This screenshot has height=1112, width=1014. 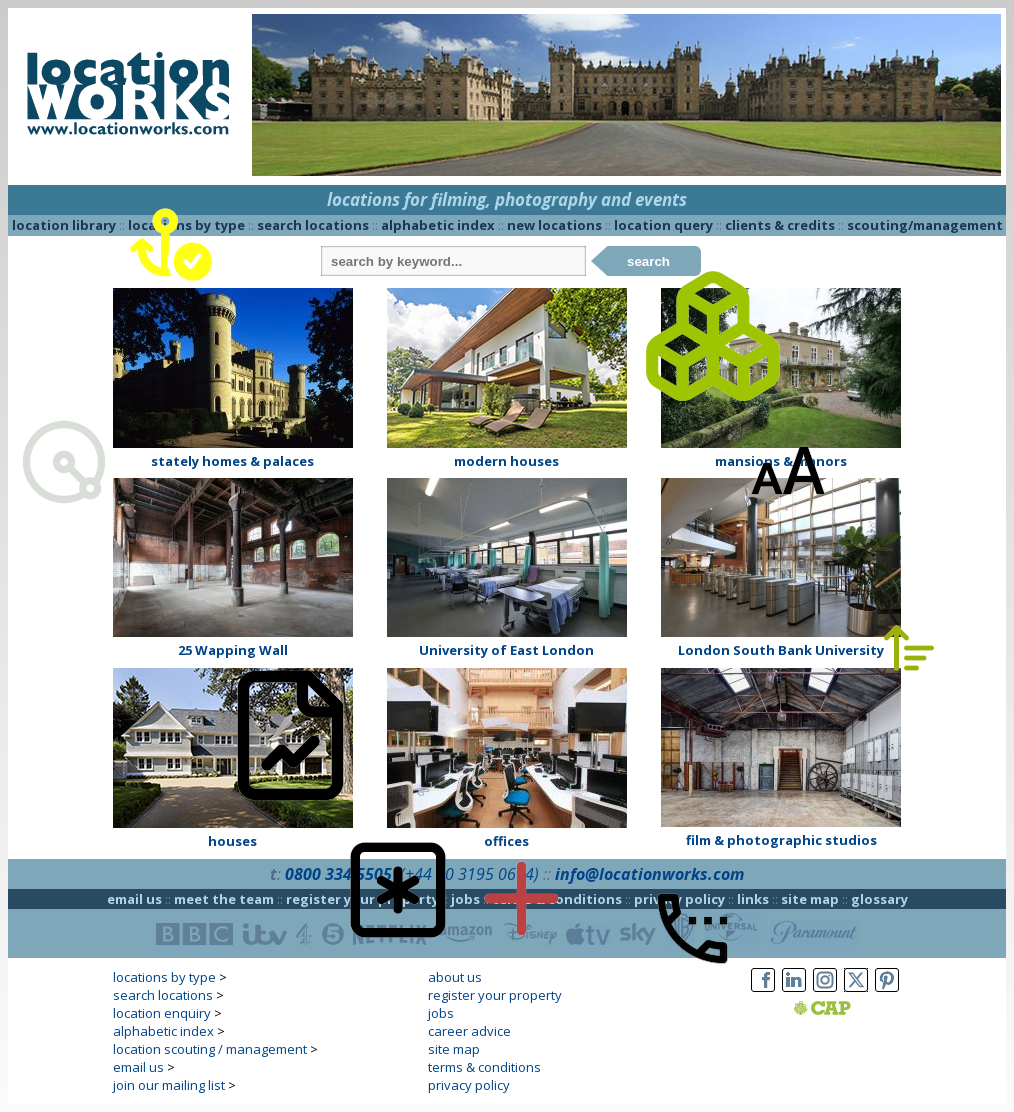 What do you see at coordinates (64, 462) in the screenshot?
I see `adjust search radius or distance` at bounding box center [64, 462].